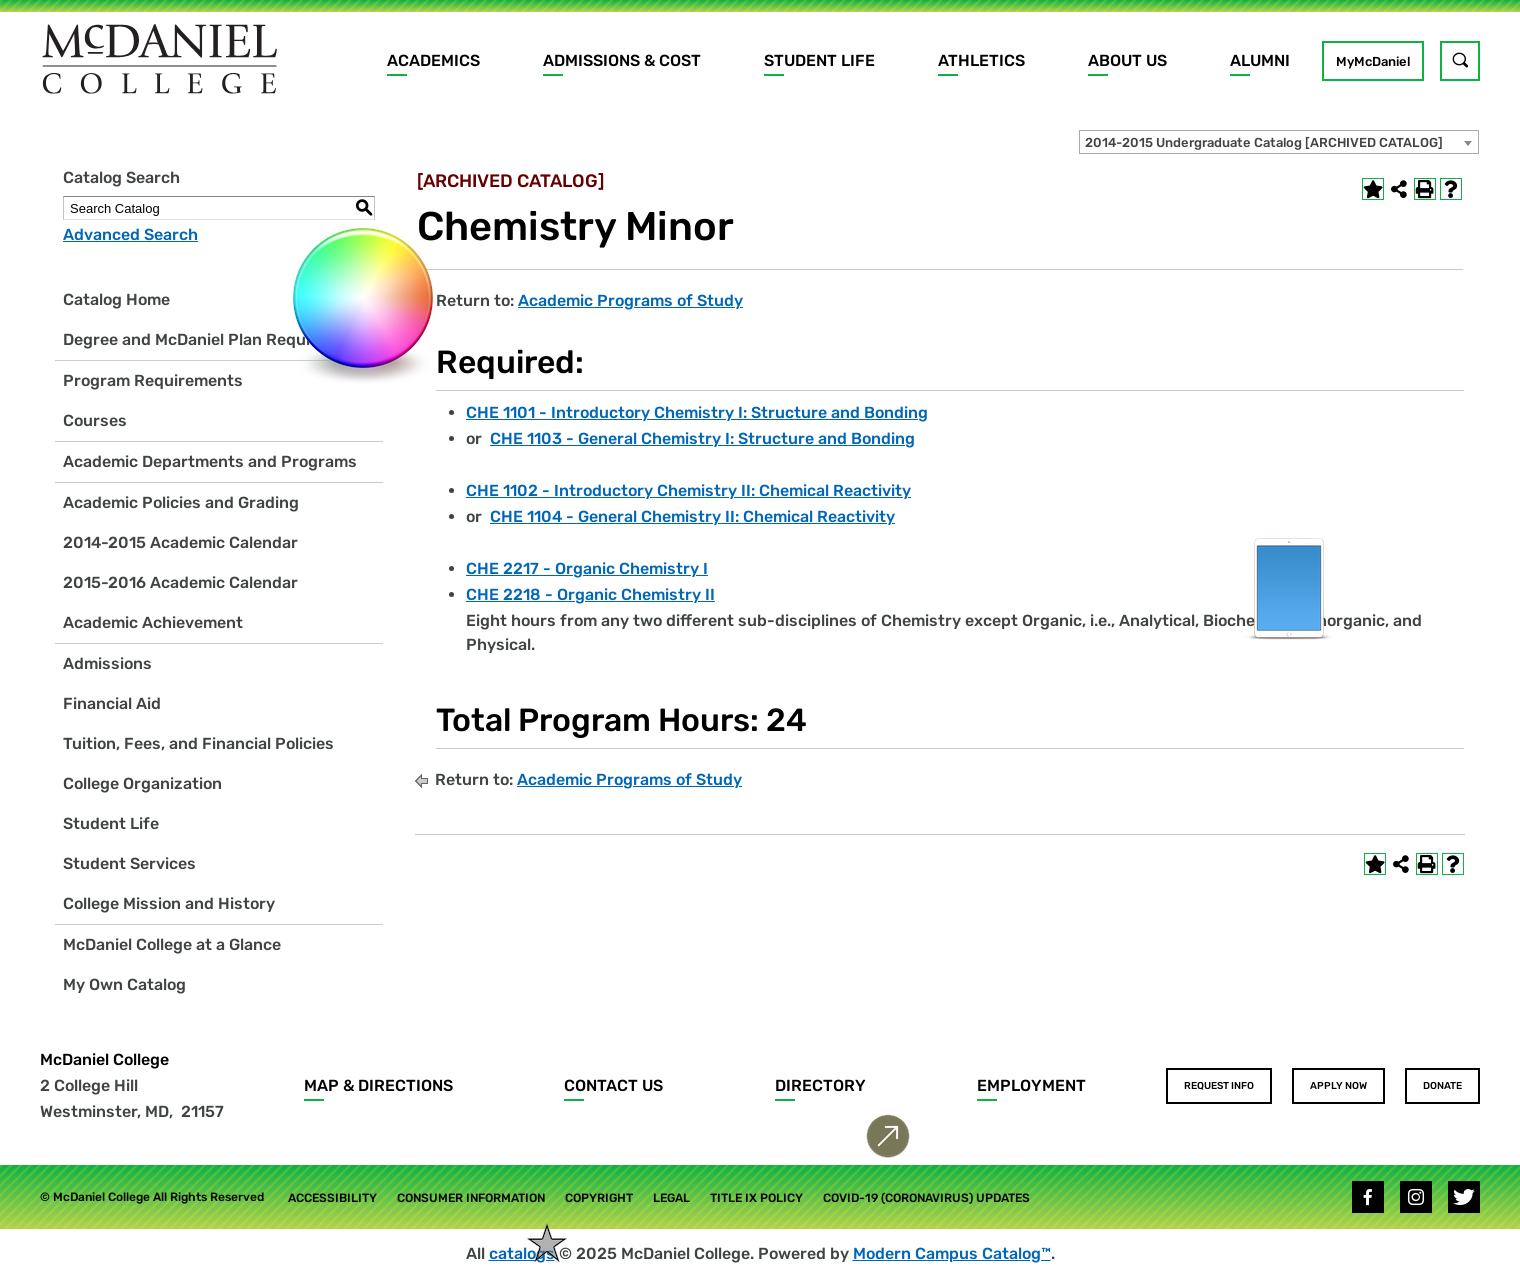  Describe the element at coordinates (363, 298) in the screenshot. I see `customize profile background color` at that location.